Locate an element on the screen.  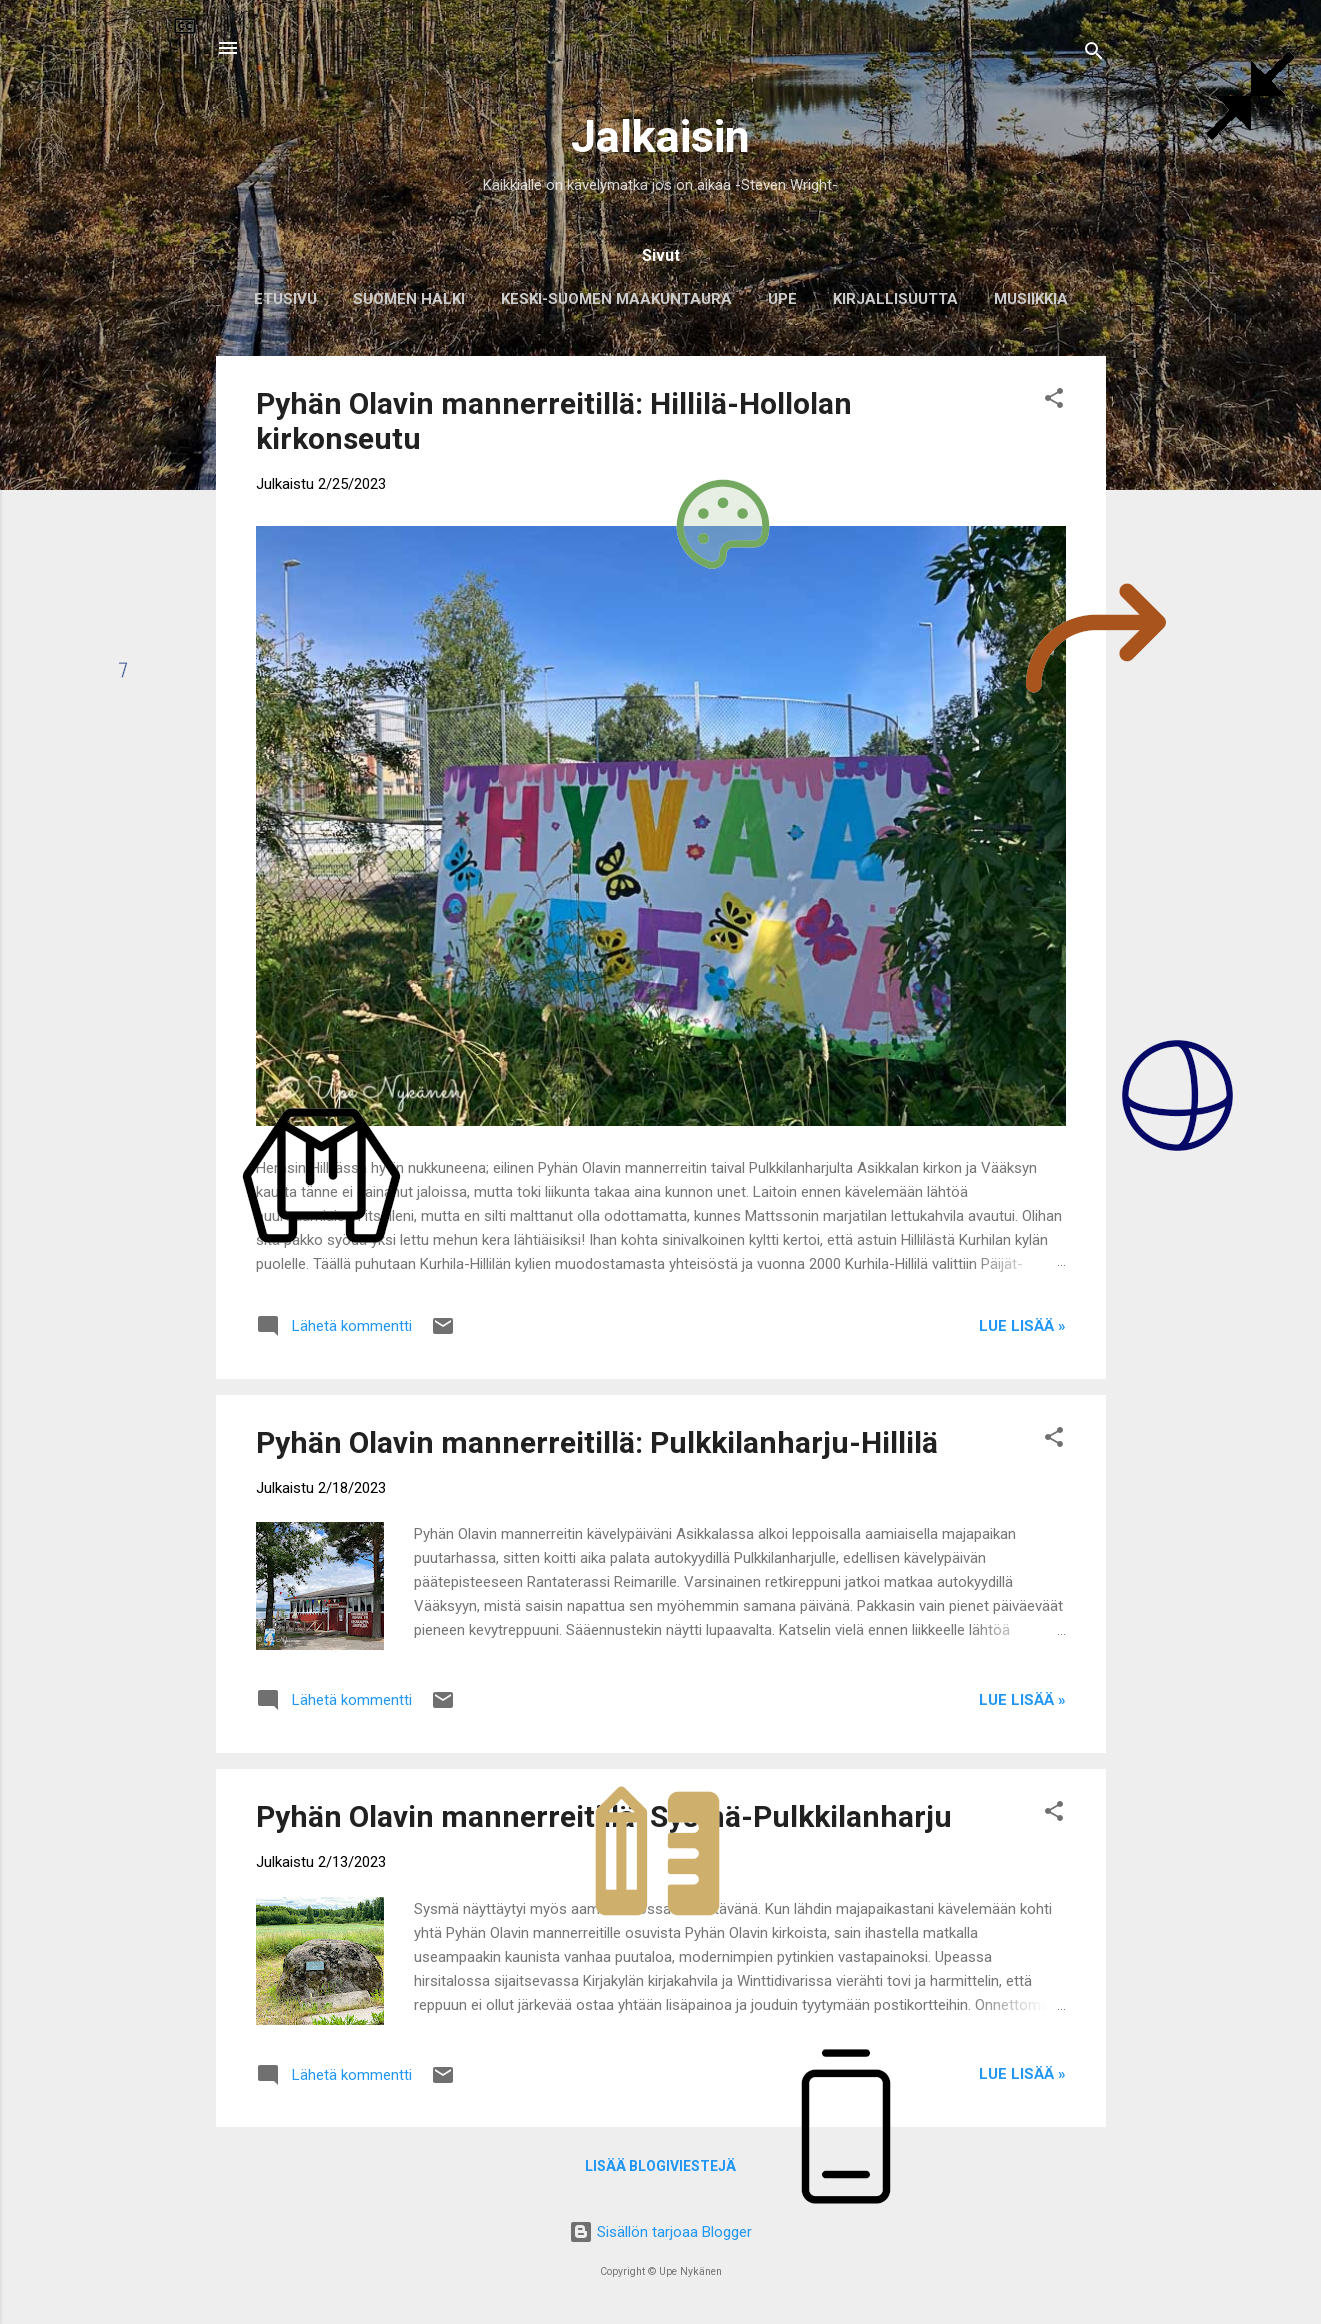
share or forward content is located at coordinates (1096, 638).